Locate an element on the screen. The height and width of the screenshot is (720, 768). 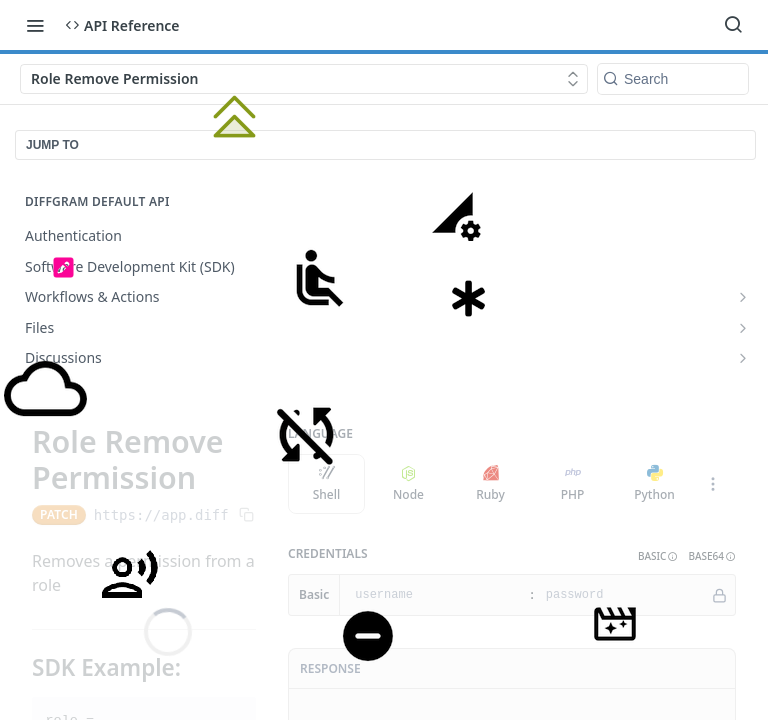
access mobile data settings is located at coordinates (456, 216).